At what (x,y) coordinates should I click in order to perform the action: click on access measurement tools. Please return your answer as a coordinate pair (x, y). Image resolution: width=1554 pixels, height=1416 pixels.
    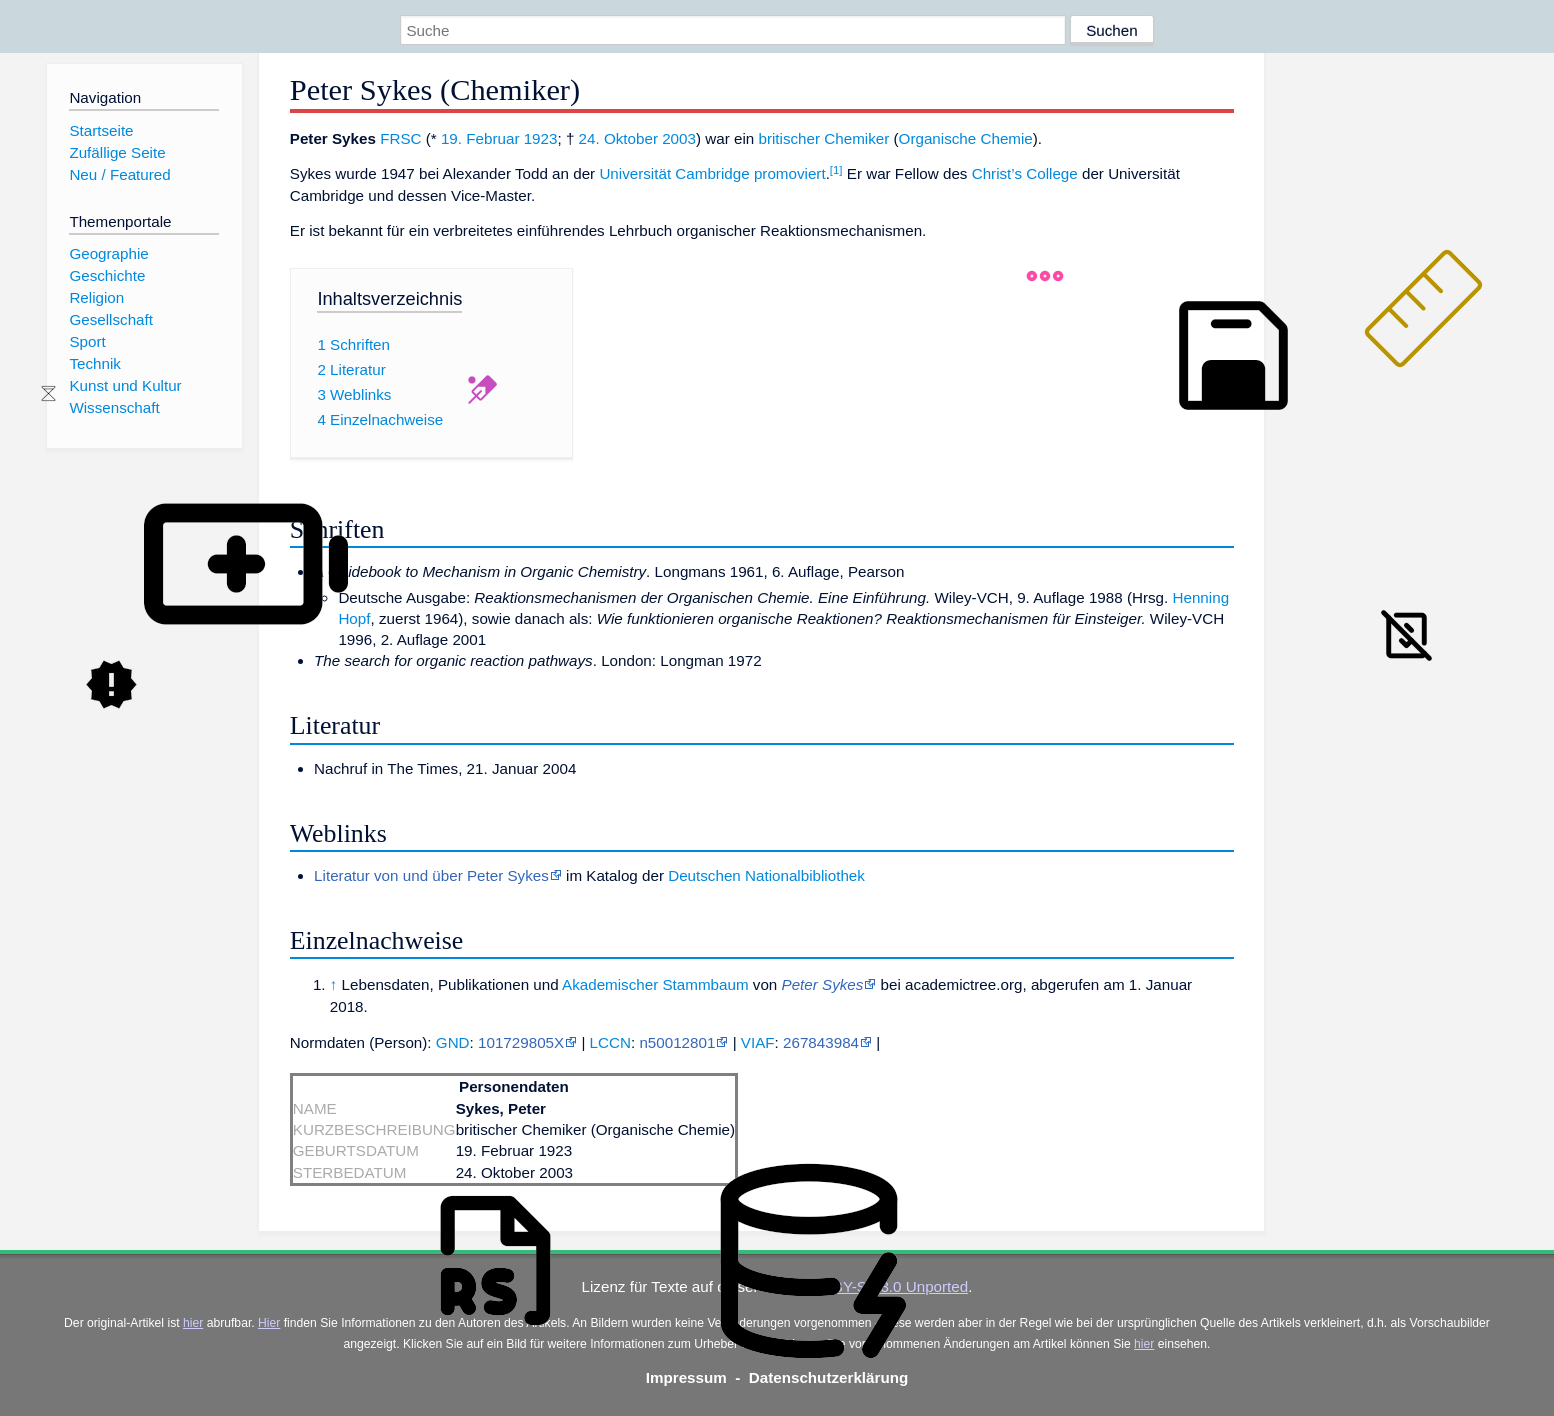
    Looking at the image, I should click on (1423, 308).